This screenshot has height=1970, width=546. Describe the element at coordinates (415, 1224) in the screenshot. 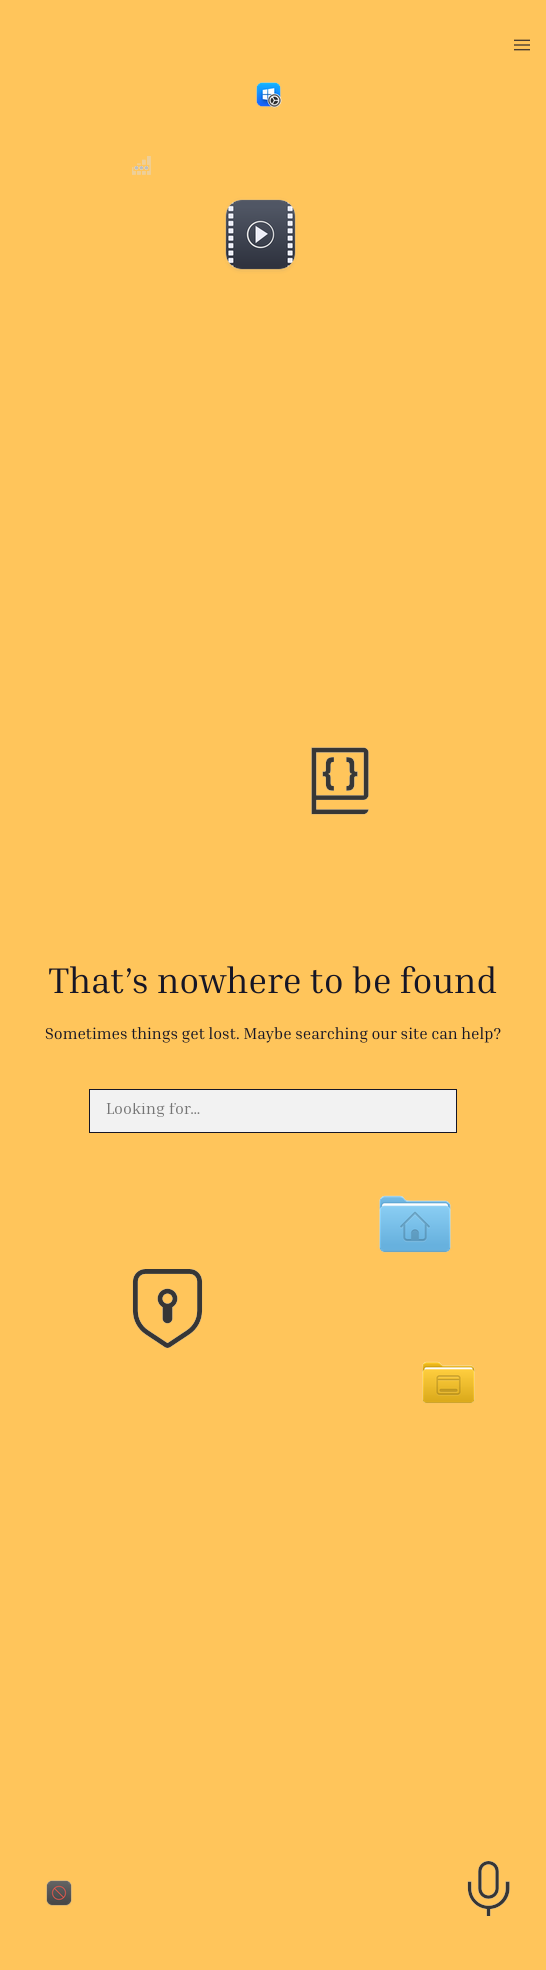

I see `open your home folder` at that location.